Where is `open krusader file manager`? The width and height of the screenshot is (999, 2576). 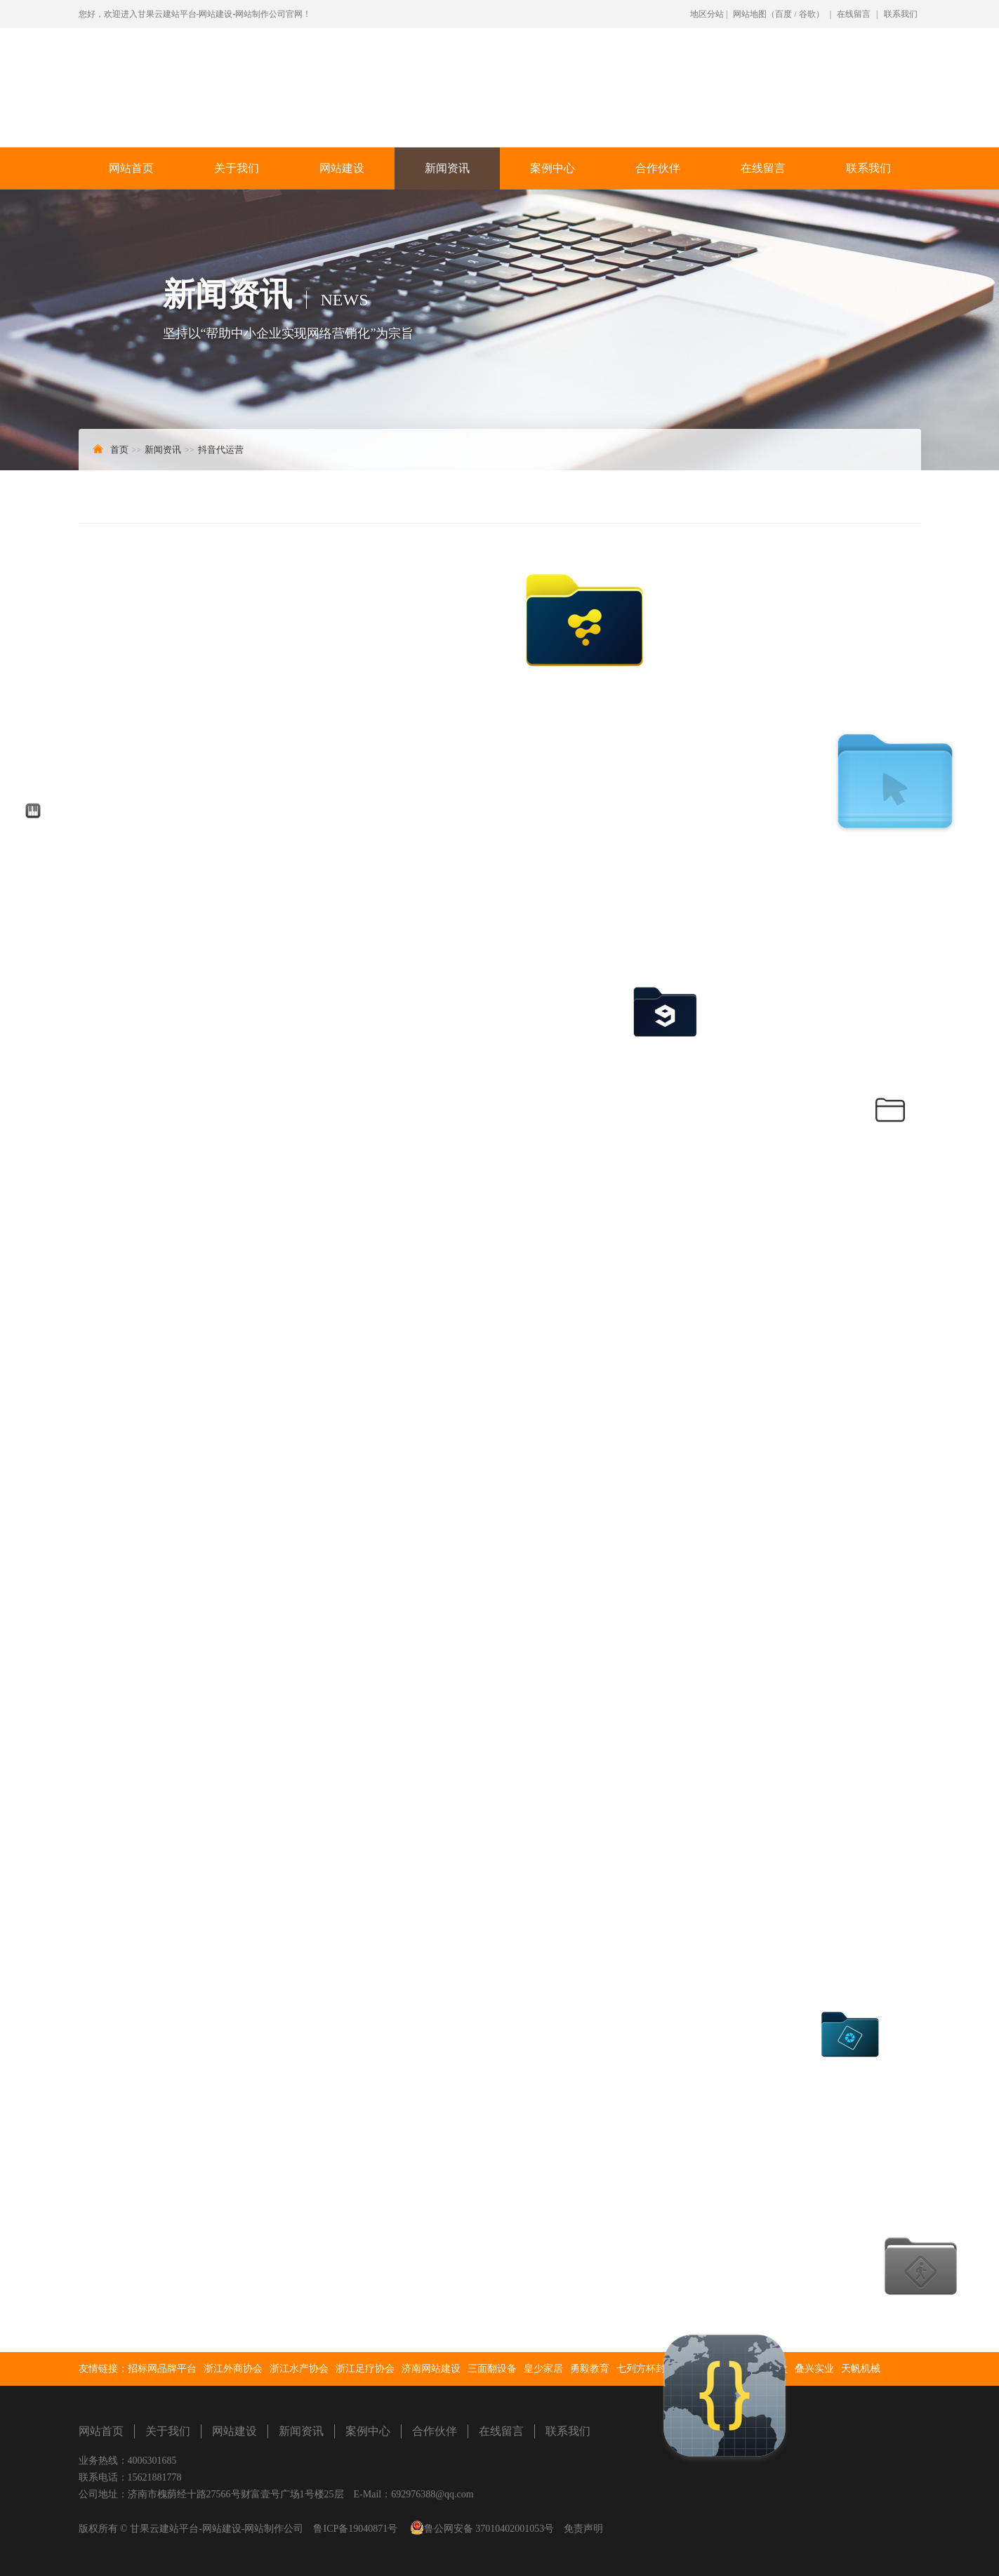 open krusader file manager is located at coordinates (895, 781).